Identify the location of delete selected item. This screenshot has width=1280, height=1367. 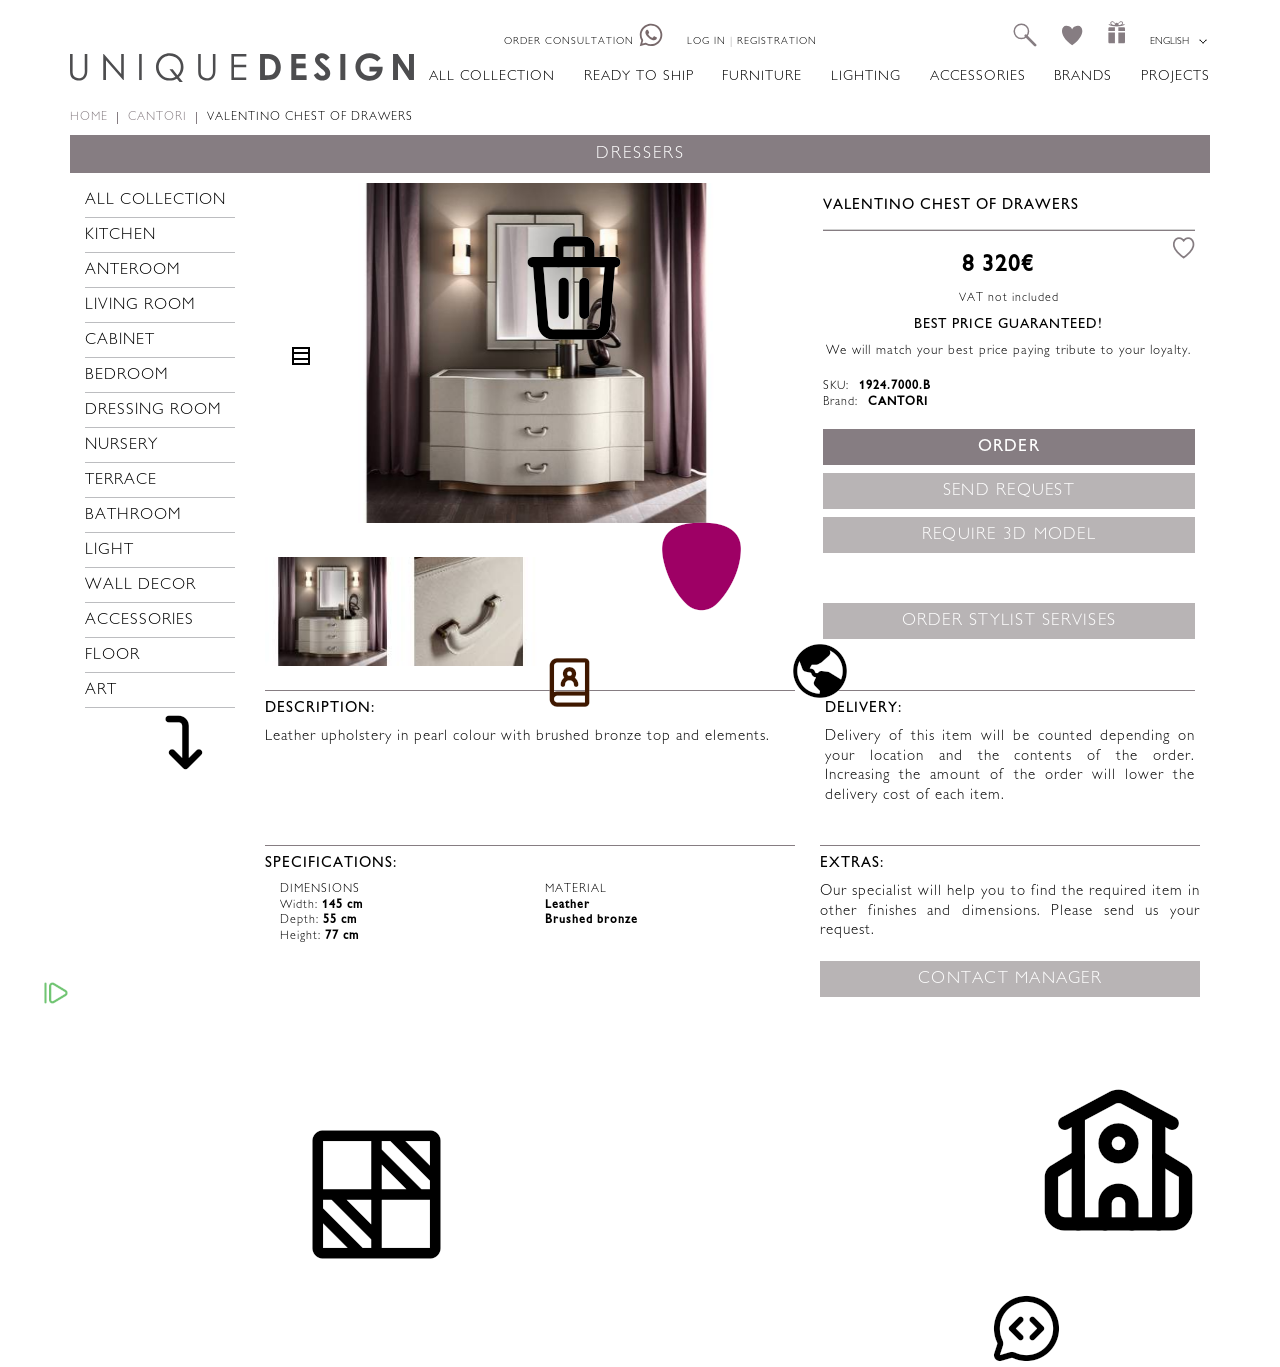
(574, 288).